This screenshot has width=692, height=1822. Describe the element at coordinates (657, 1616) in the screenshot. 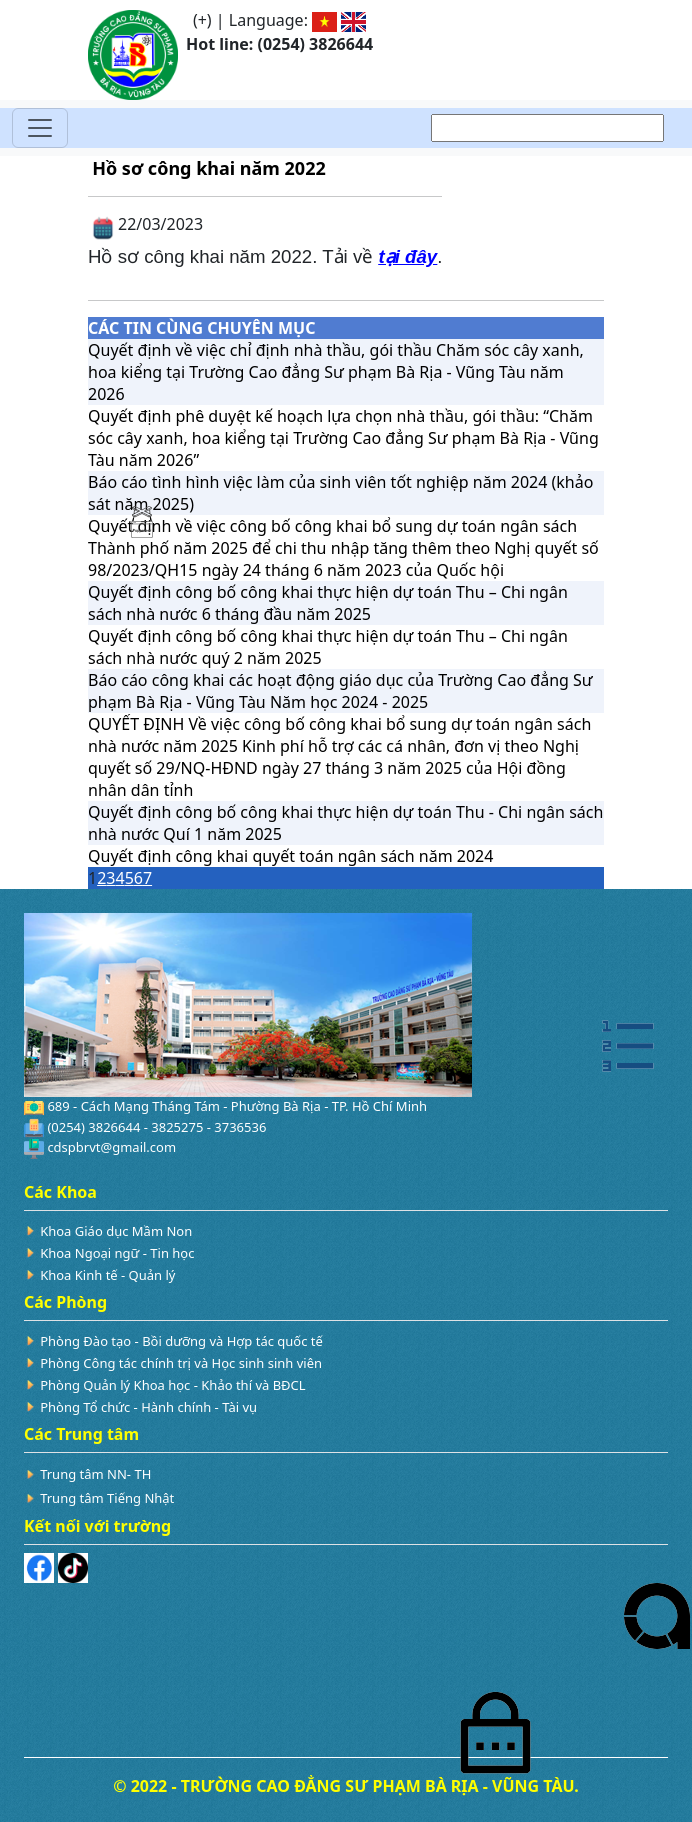

I see `akaunting accounting software logo` at that location.